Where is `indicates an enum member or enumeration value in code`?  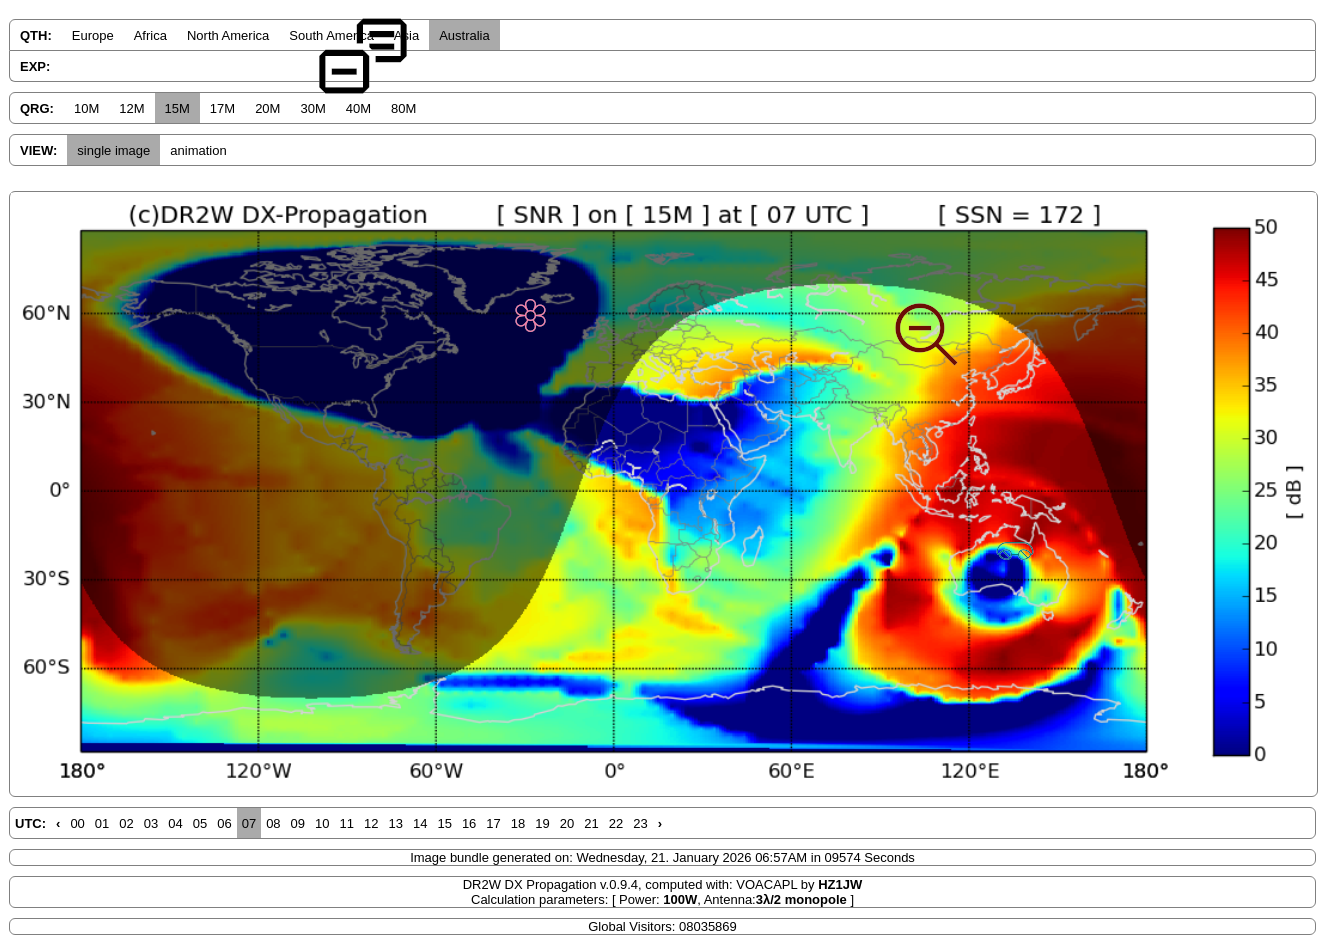 indicates an enum member or enumeration value in code is located at coordinates (363, 56).